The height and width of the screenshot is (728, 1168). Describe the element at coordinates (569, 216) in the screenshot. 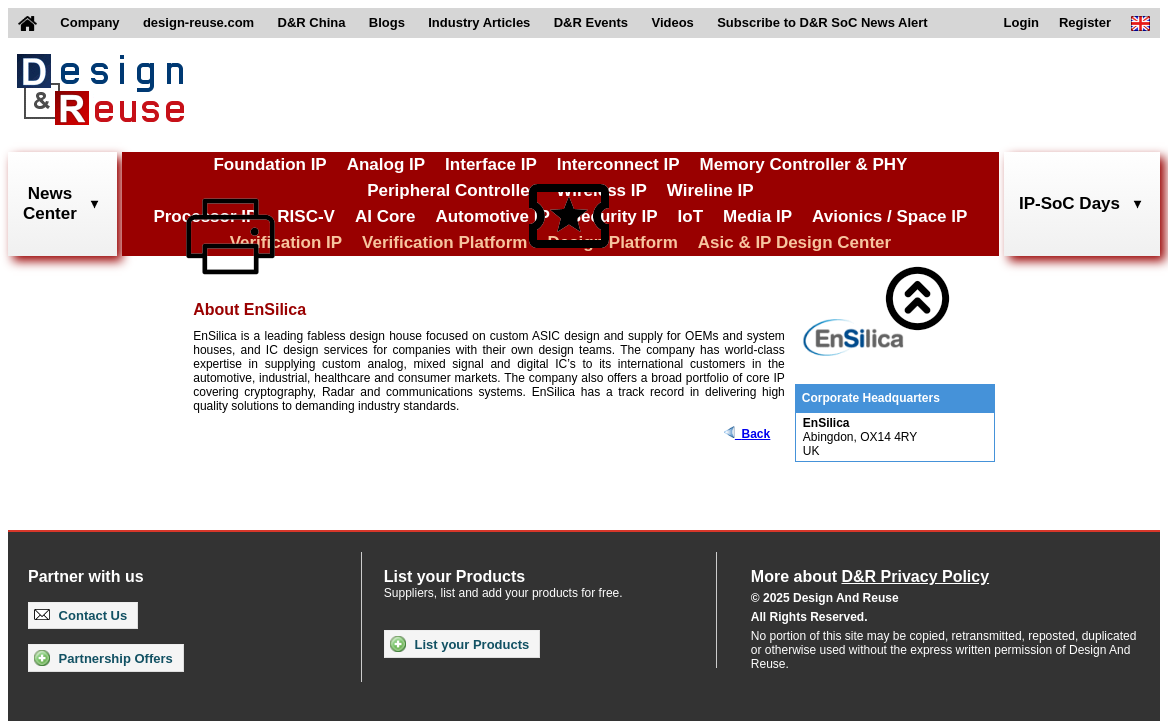

I see `view local events or entertainment` at that location.